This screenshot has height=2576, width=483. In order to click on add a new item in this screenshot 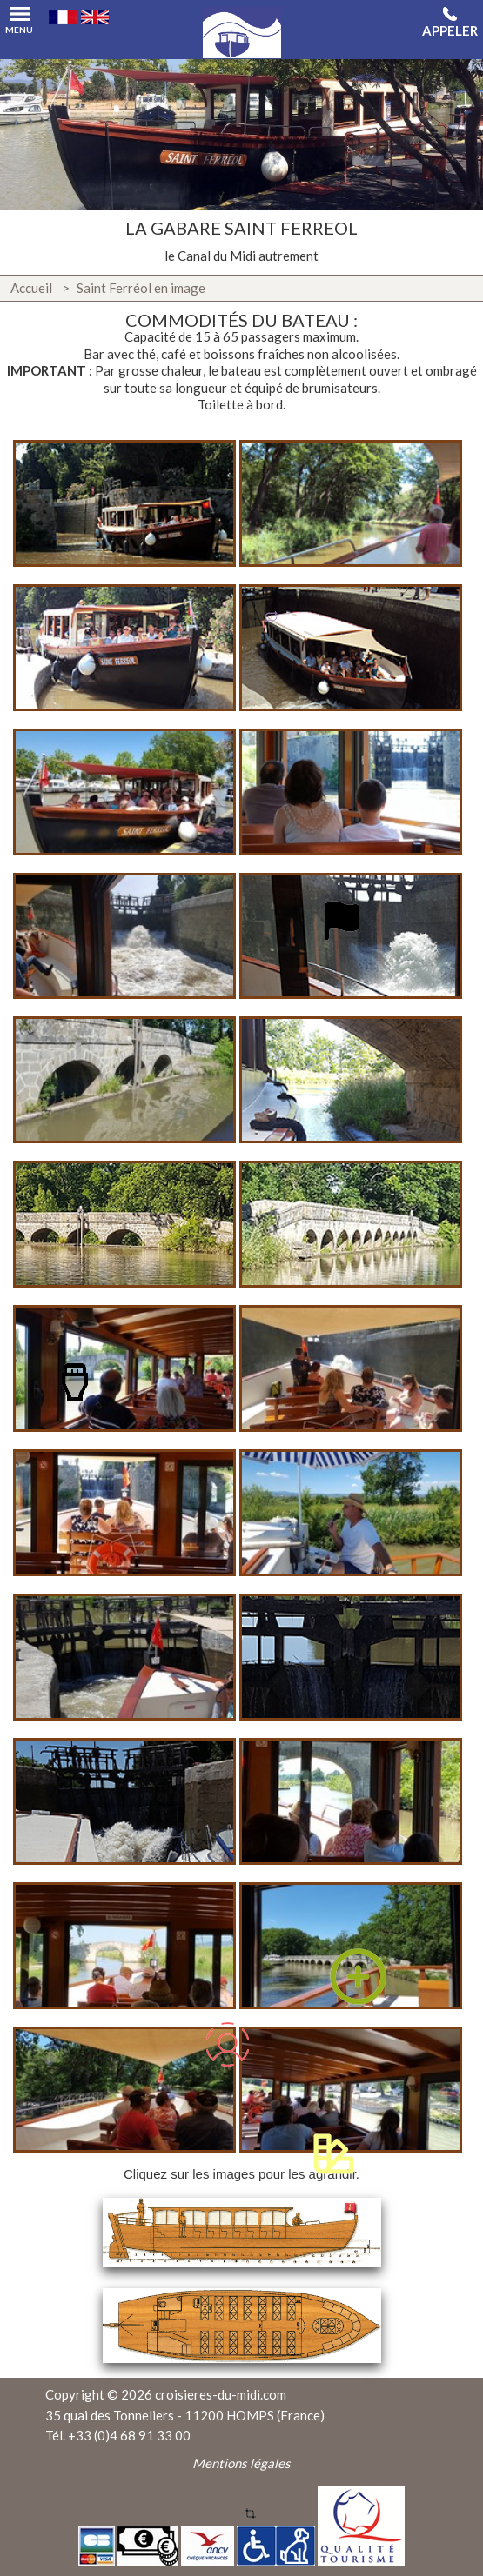, I will do `click(358, 1976)`.